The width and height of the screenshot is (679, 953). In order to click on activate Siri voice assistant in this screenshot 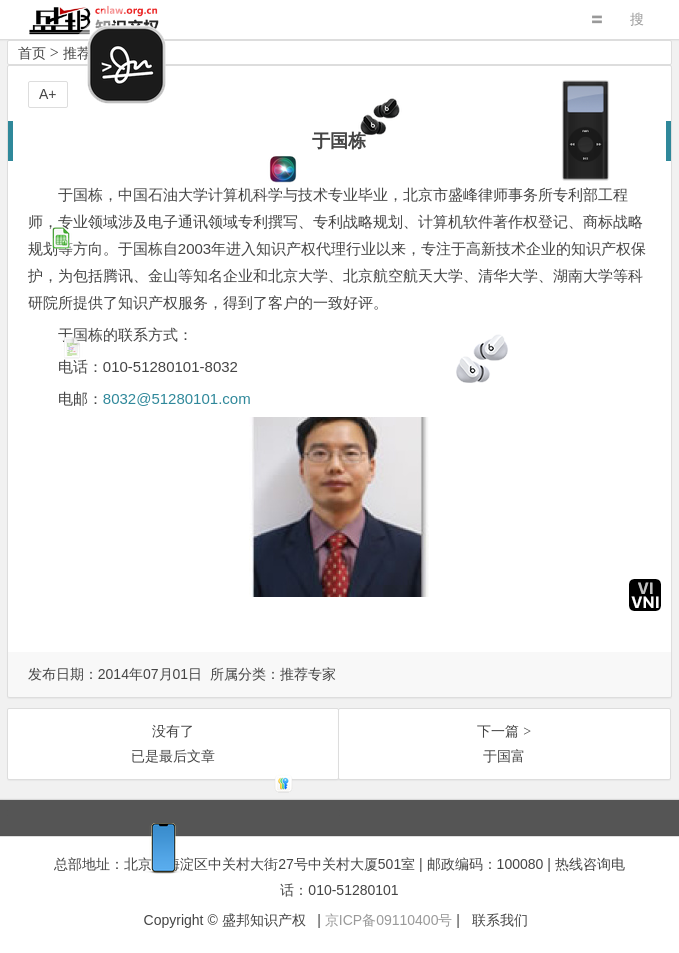, I will do `click(283, 169)`.